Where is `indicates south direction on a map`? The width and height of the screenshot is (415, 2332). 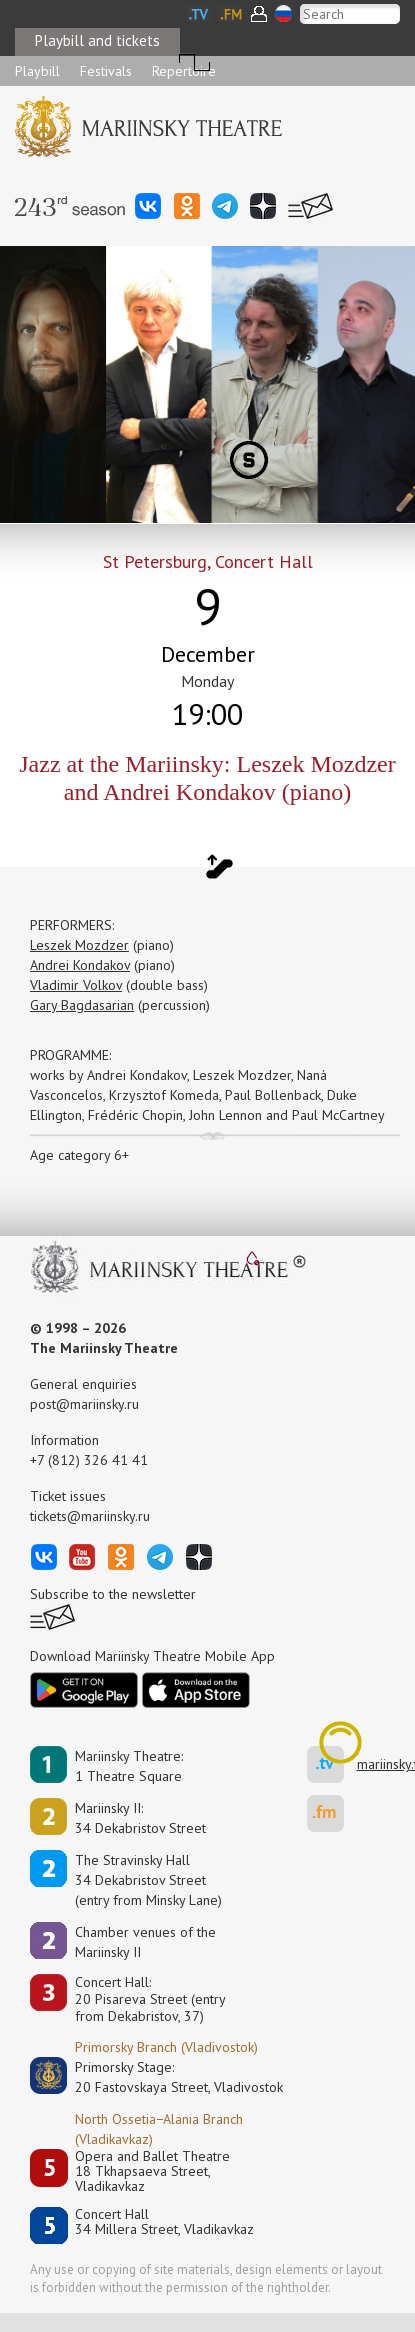
indicates south direction on a map is located at coordinates (249, 460).